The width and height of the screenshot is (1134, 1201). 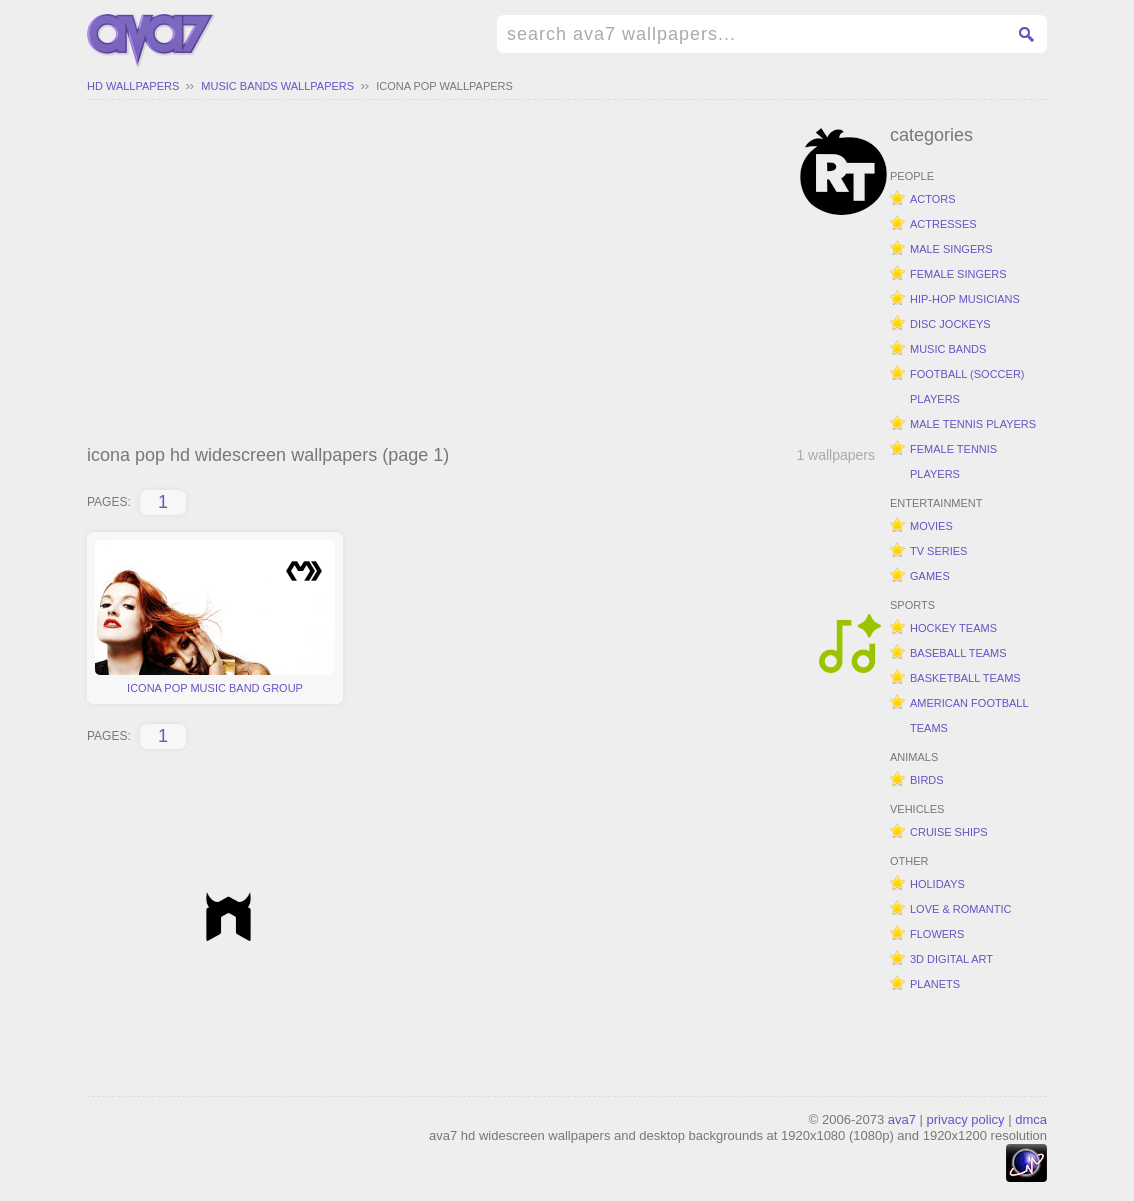 I want to click on marko javascript framework logo, so click(x=304, y=571).